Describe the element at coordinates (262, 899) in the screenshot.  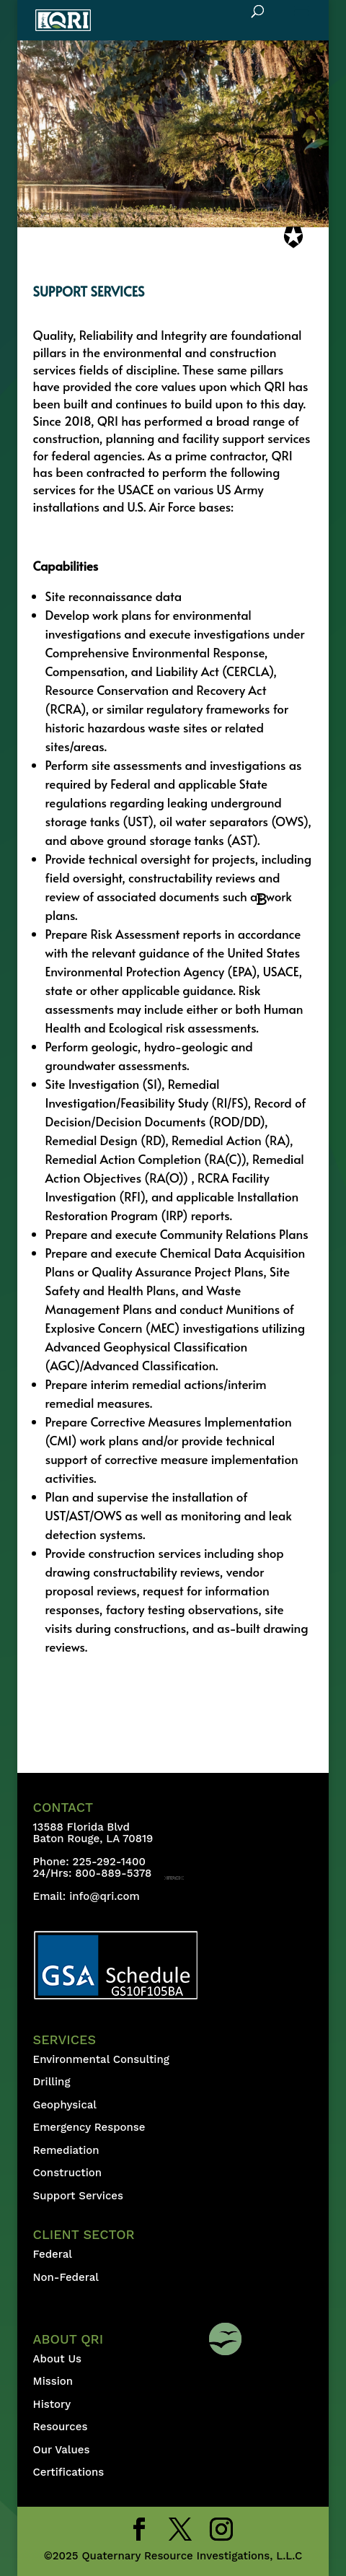
I see `braintree payment gateway integration` at that location.